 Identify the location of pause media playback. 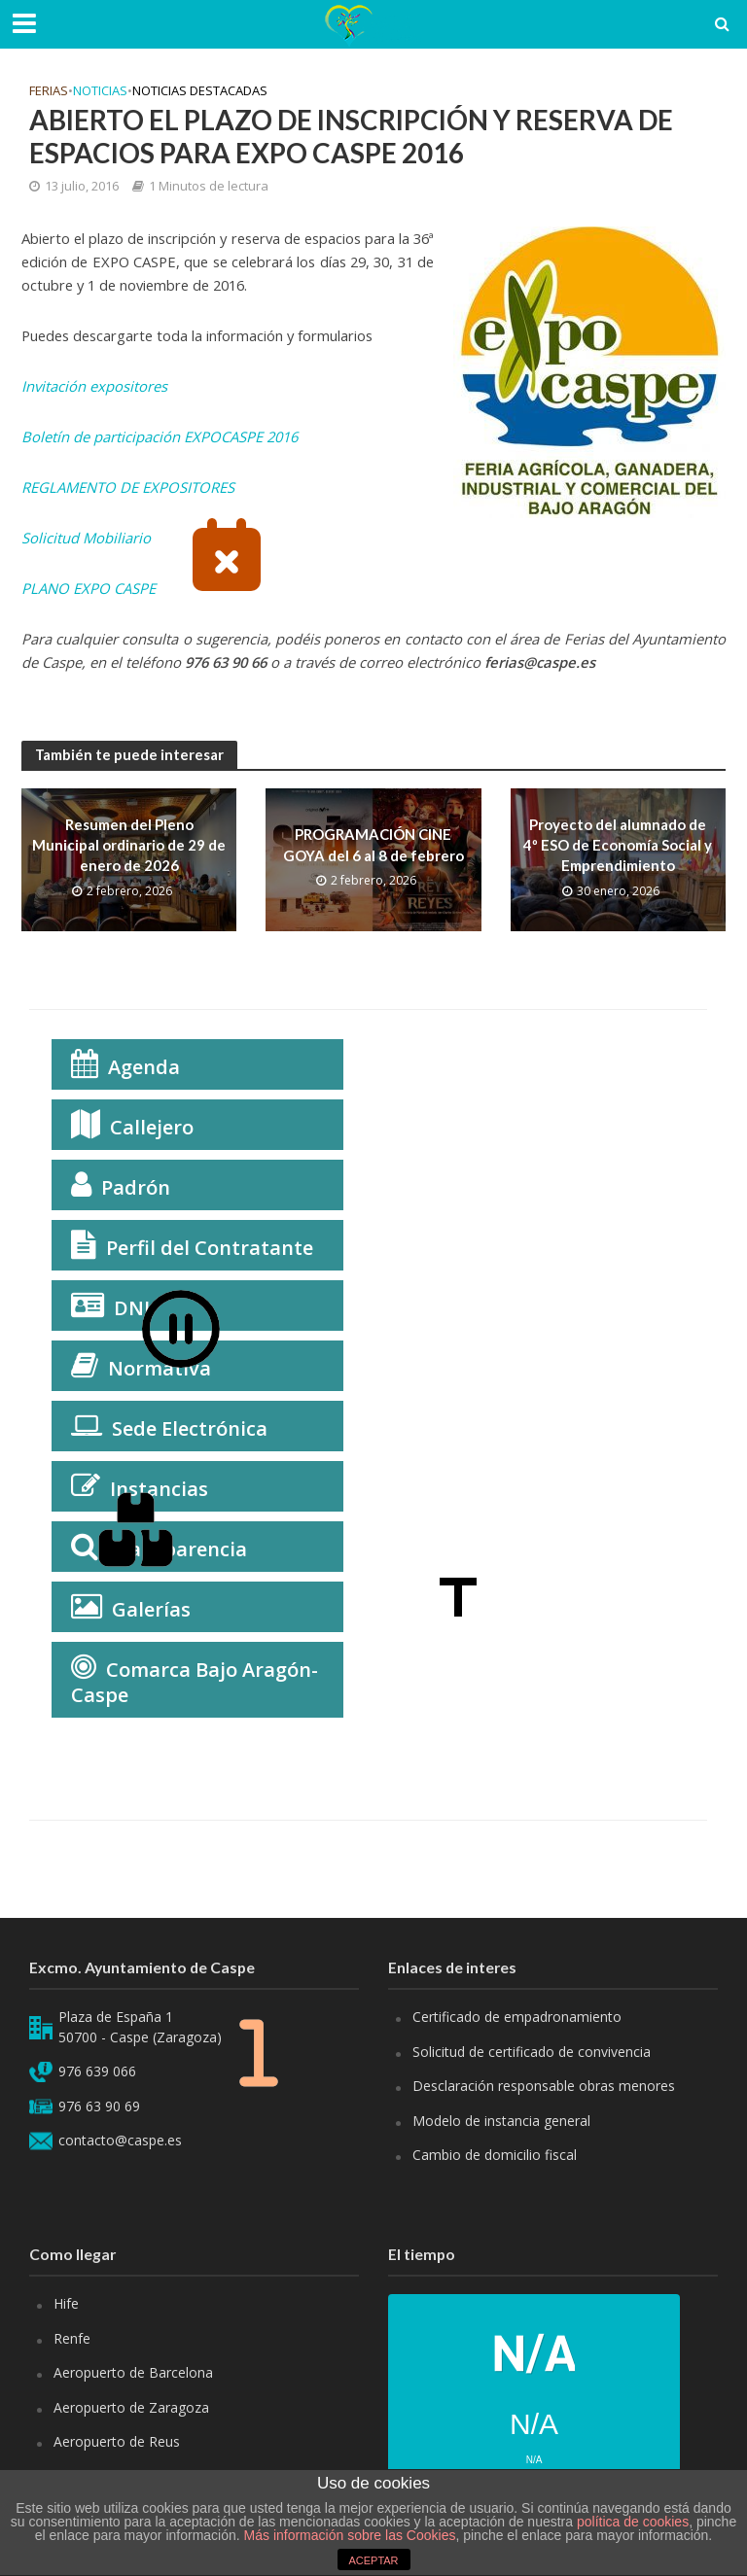
(181, 1329).